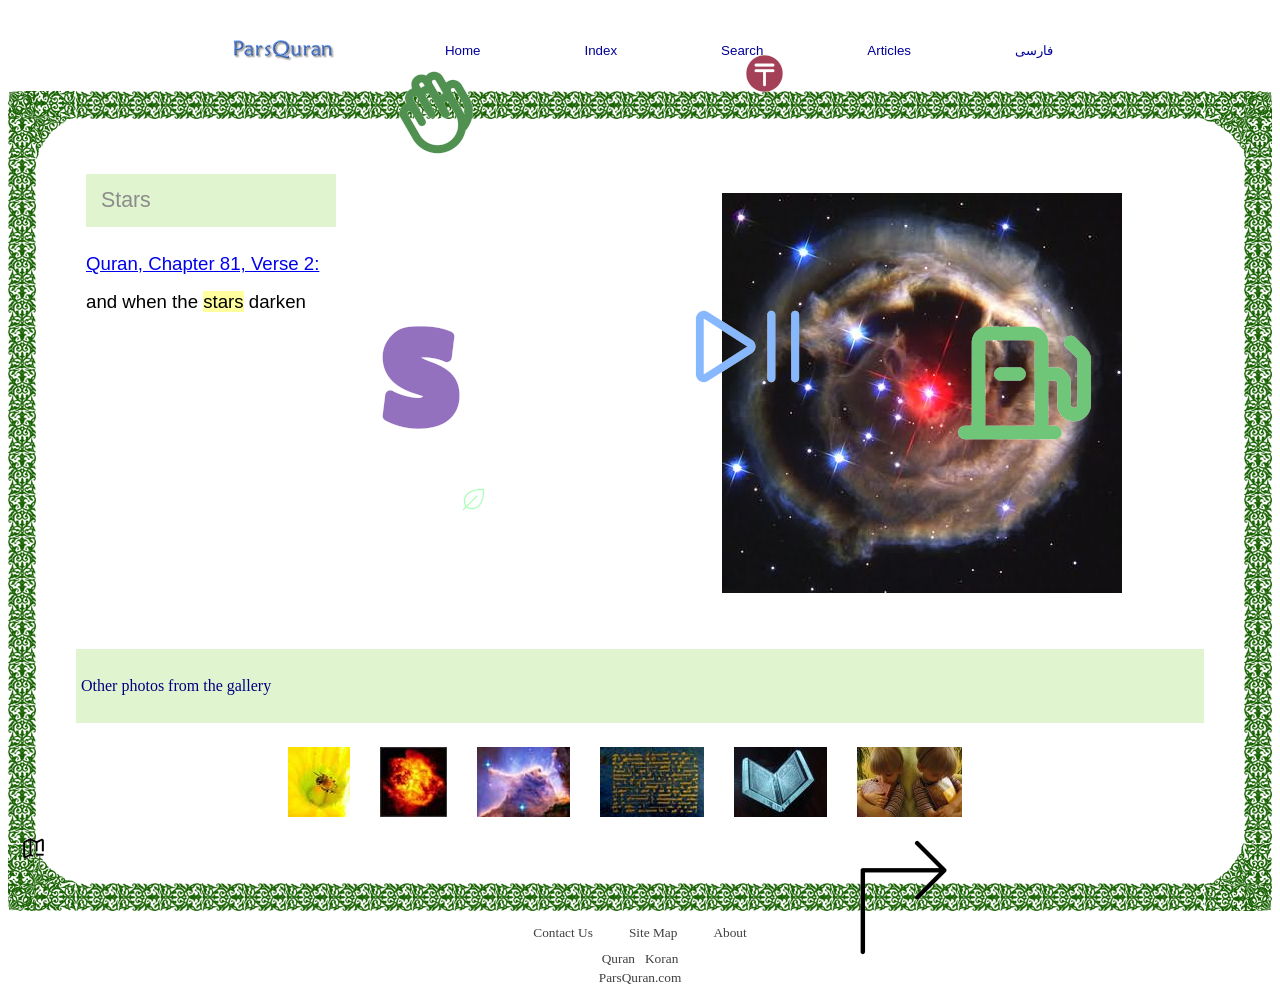 This screenshot has width=1280, height=1002. I want to click on connect to stripe payment processing, so click(418, 377).